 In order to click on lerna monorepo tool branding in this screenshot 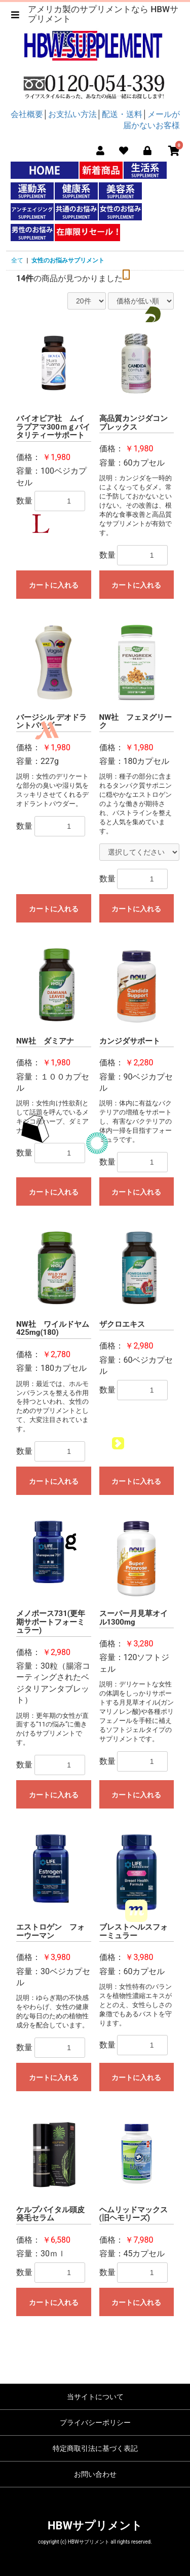, I will do `click(41, 523)`.